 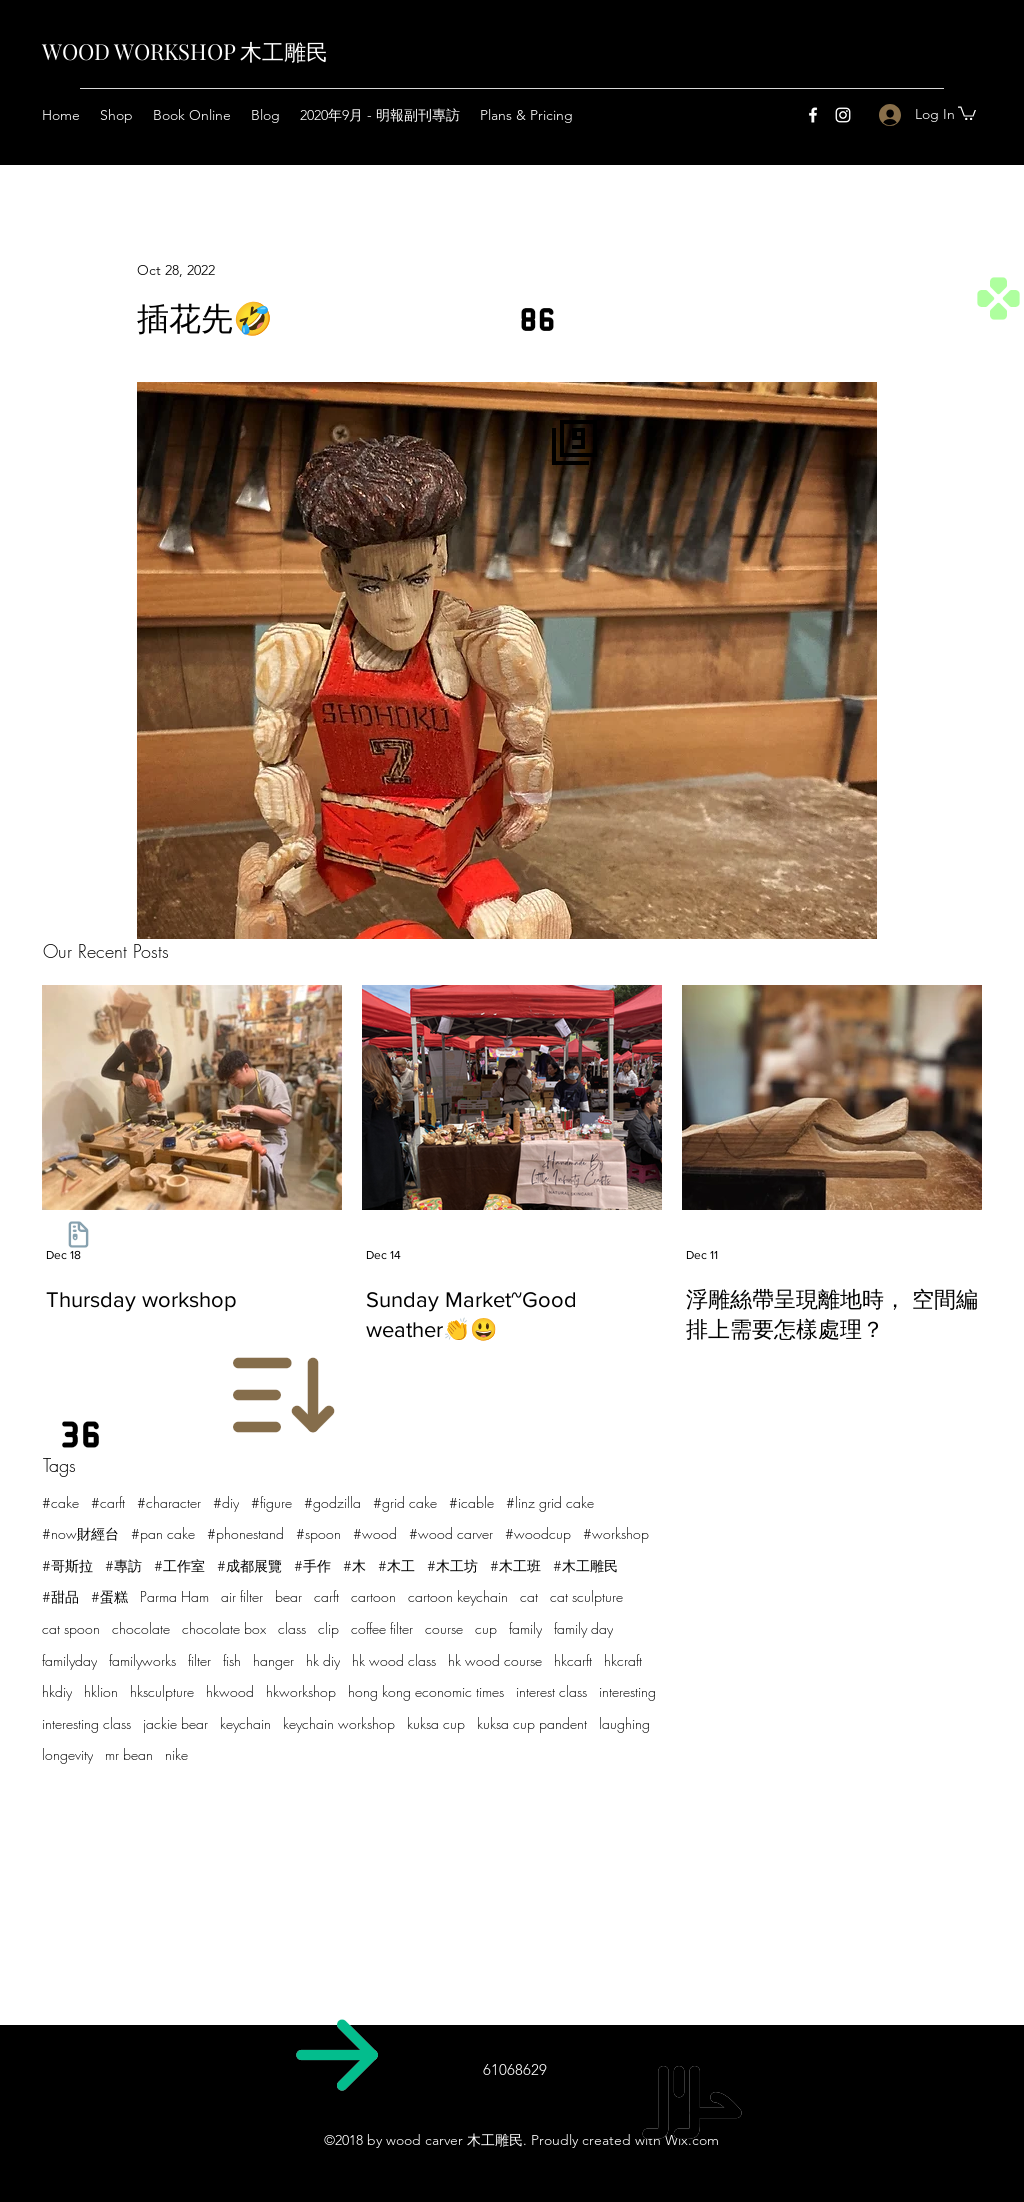 I want to click on indicates item number 36 in a list or sequence, so click(x=80, y=1434).